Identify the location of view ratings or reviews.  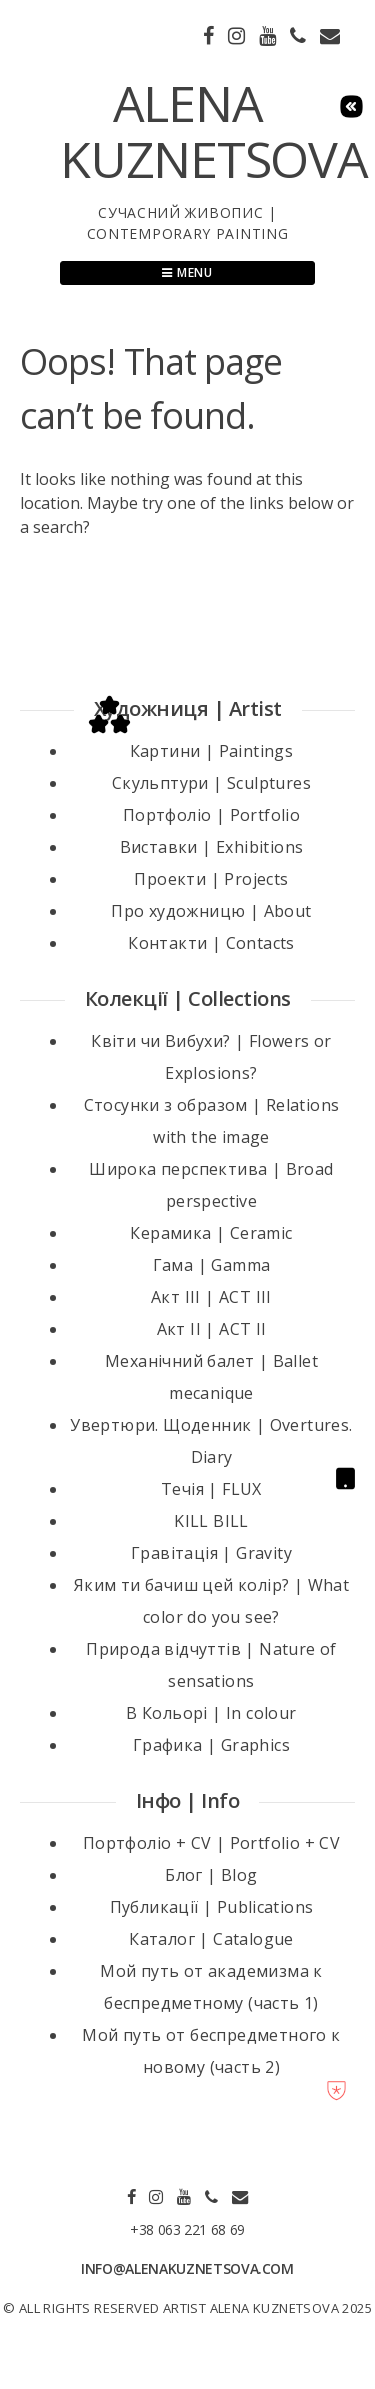
(109, 714).